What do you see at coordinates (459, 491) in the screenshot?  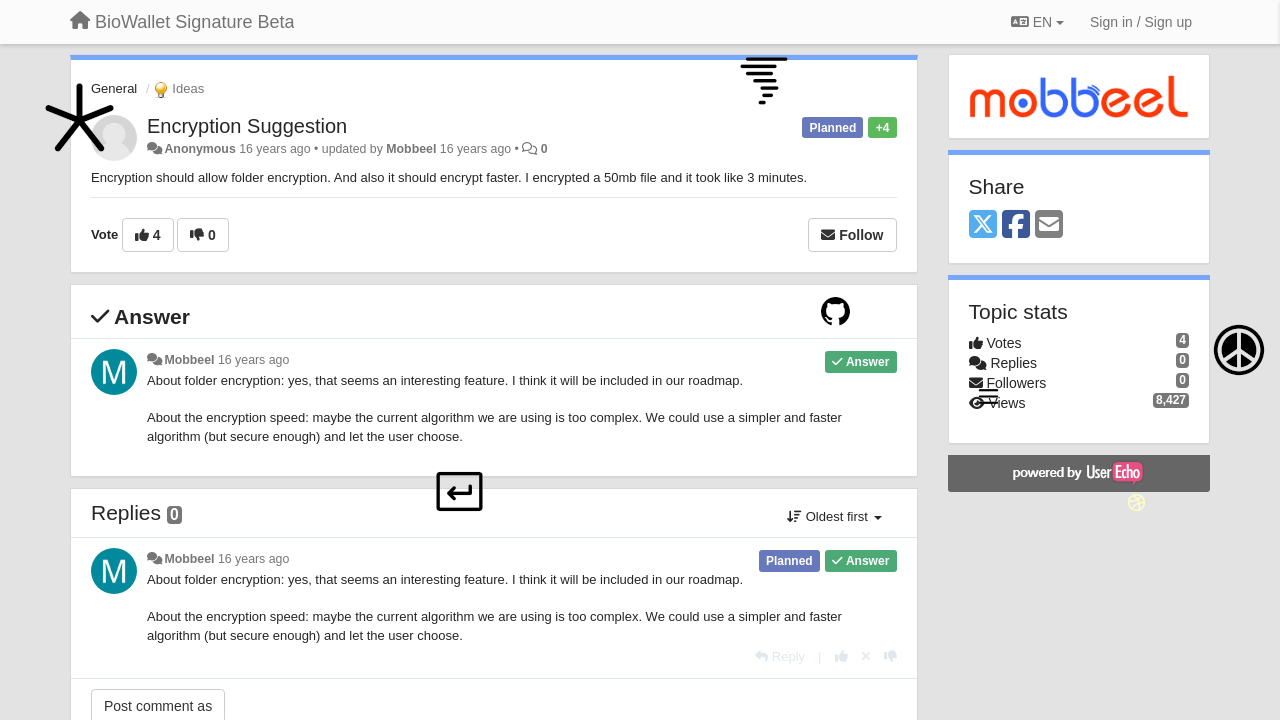 I see `press enter or return key` at bounding box center [459, 491].